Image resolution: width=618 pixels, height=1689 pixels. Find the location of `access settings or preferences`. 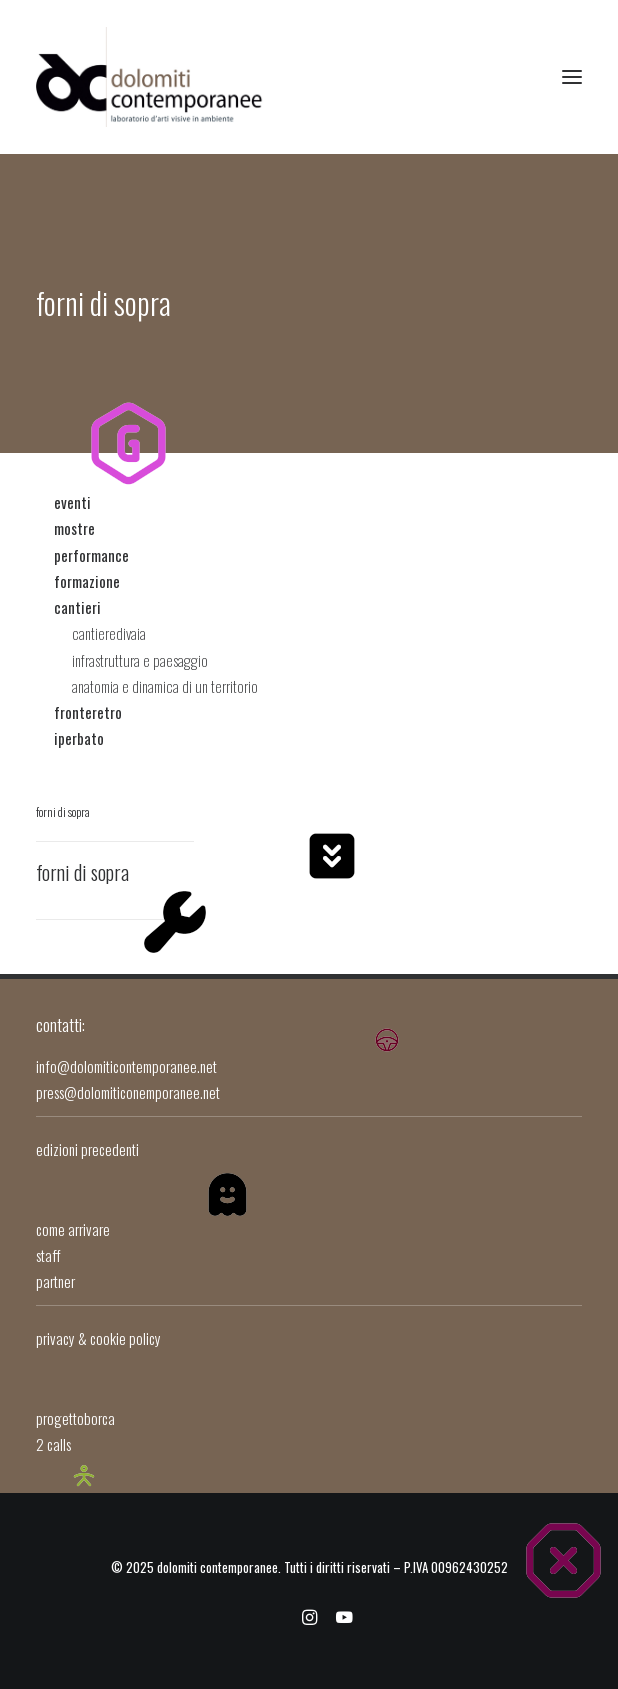

access settings or preferences is located at coordinates (175, 922).